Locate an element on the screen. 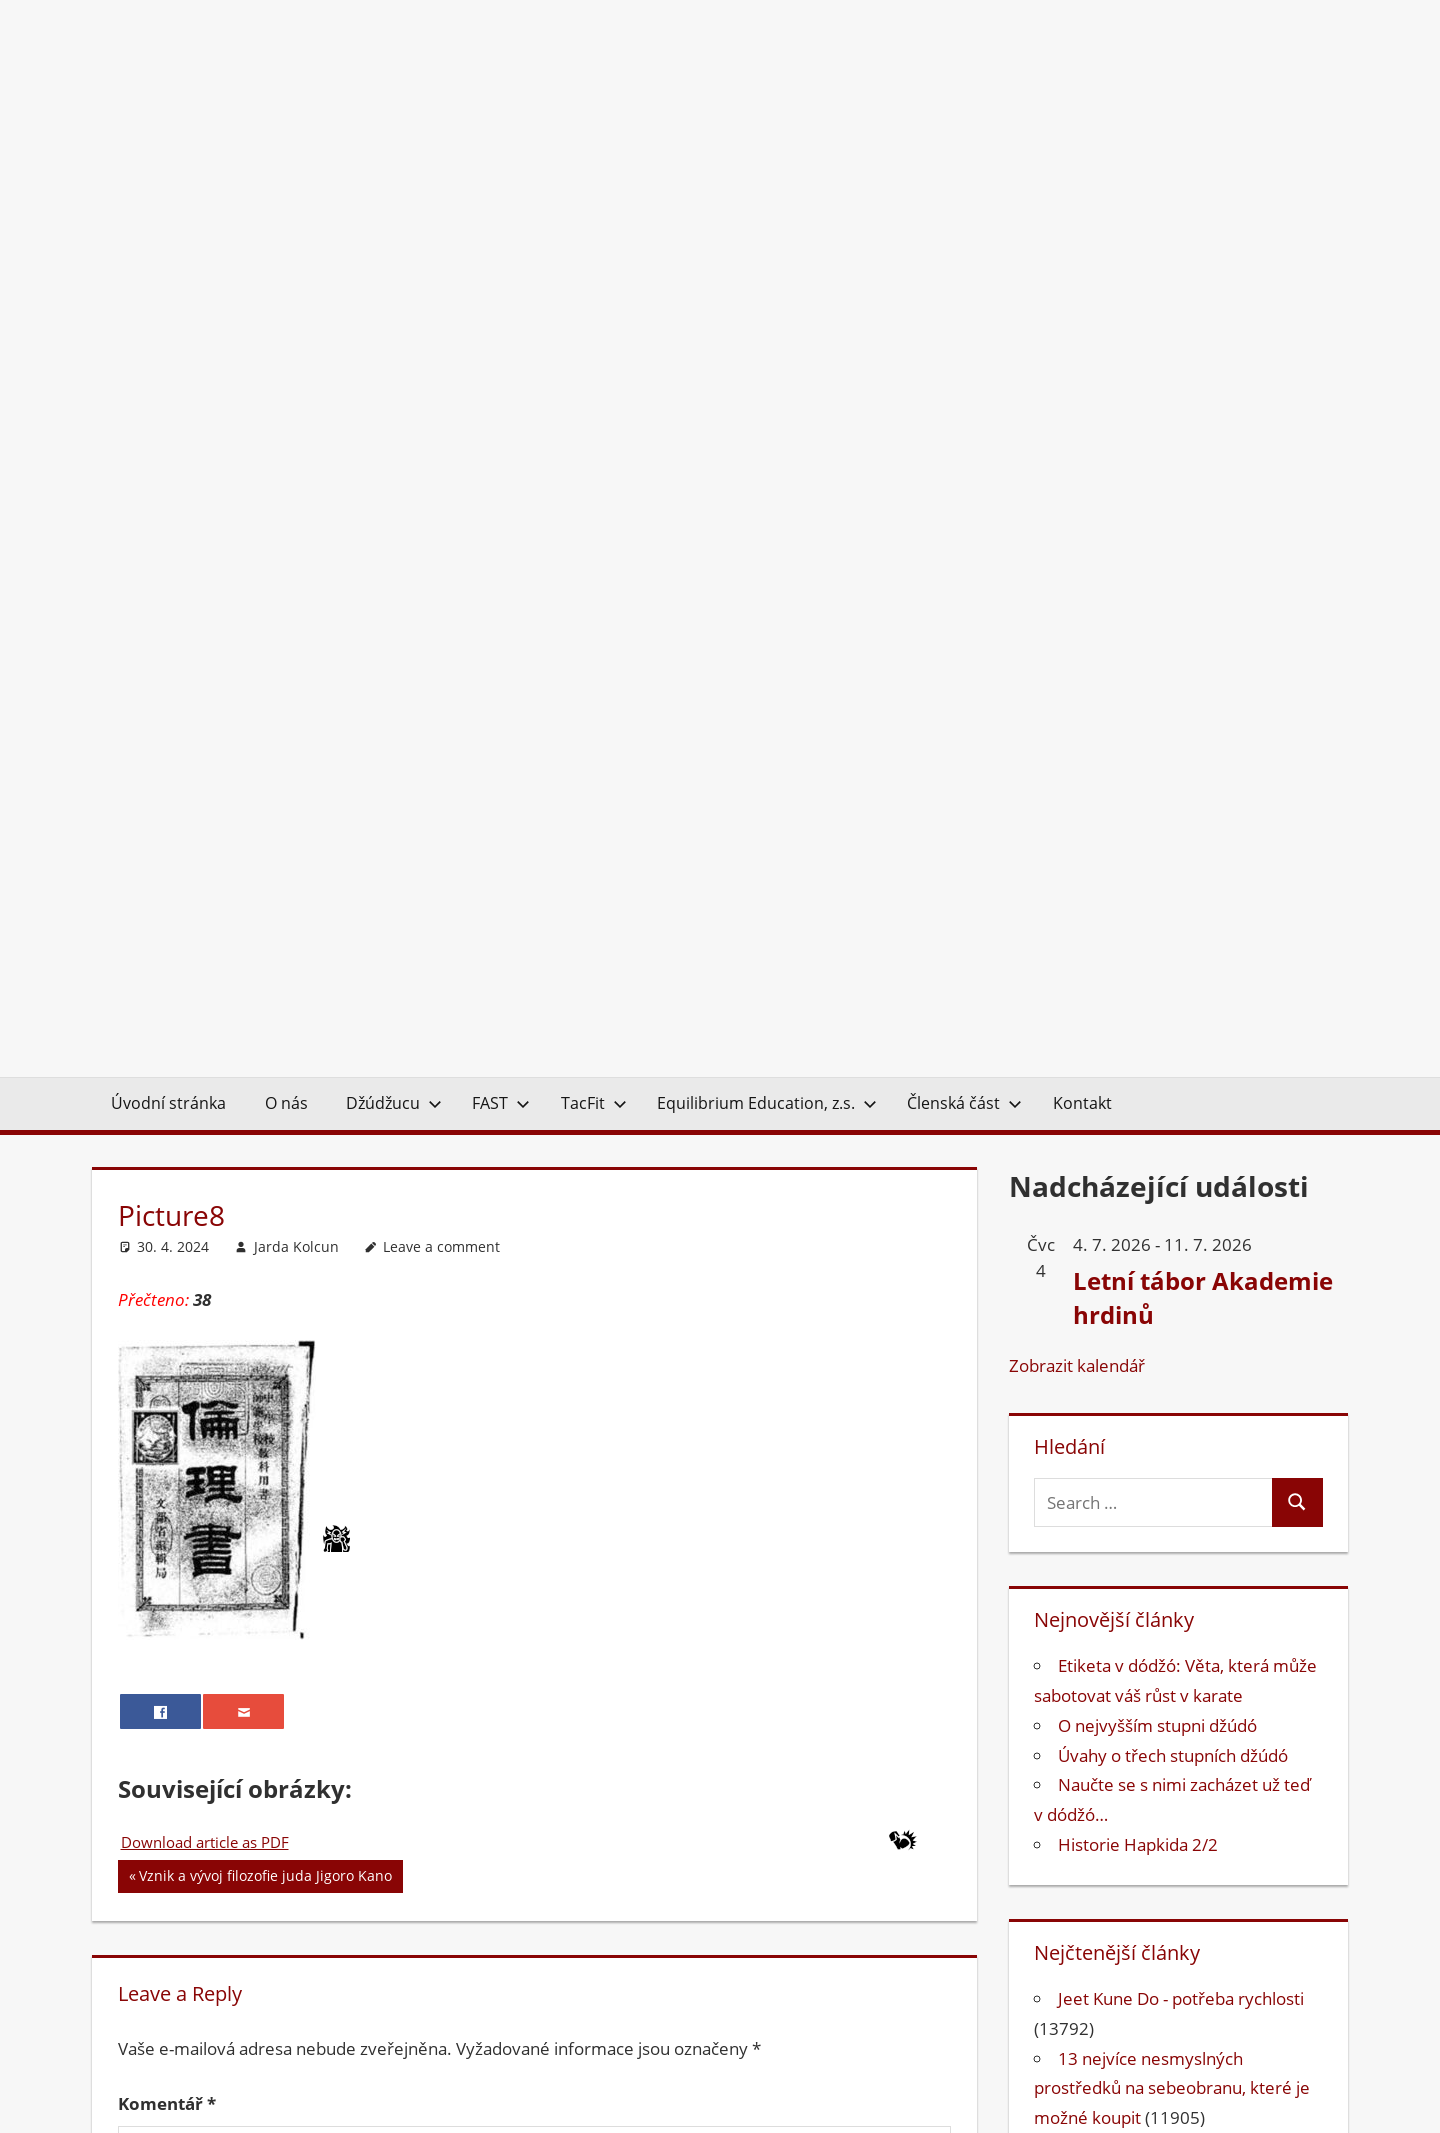 This screenshot has height=2133, width=1440. activate enrage ability or berserk mode is located at coordinates (336, 1538).